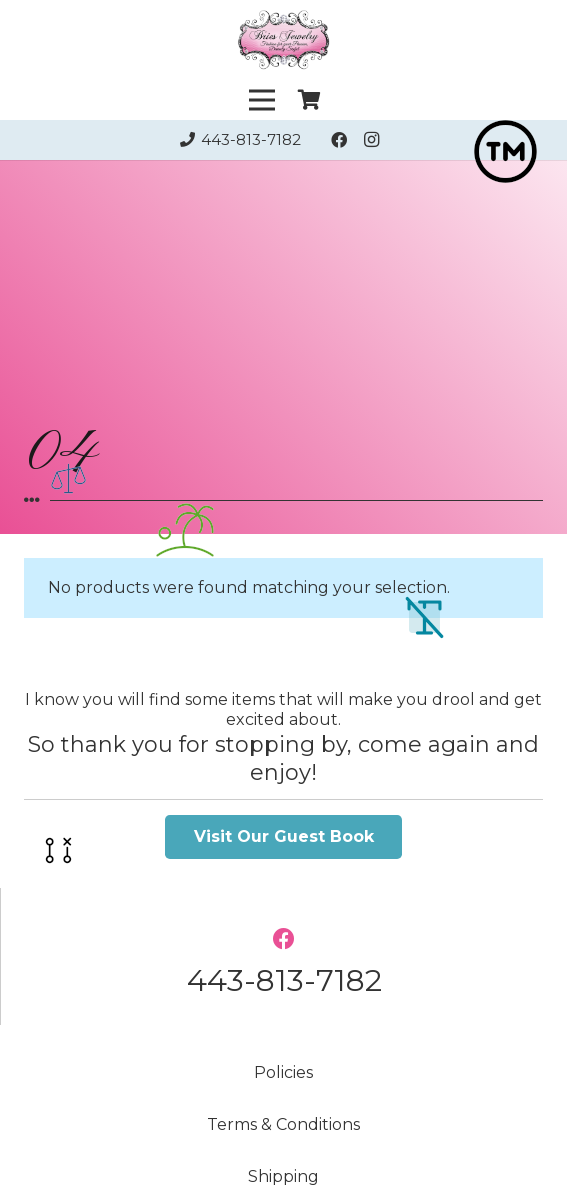  I want to click on indicates trademarked content or brand, so click(505, 151).